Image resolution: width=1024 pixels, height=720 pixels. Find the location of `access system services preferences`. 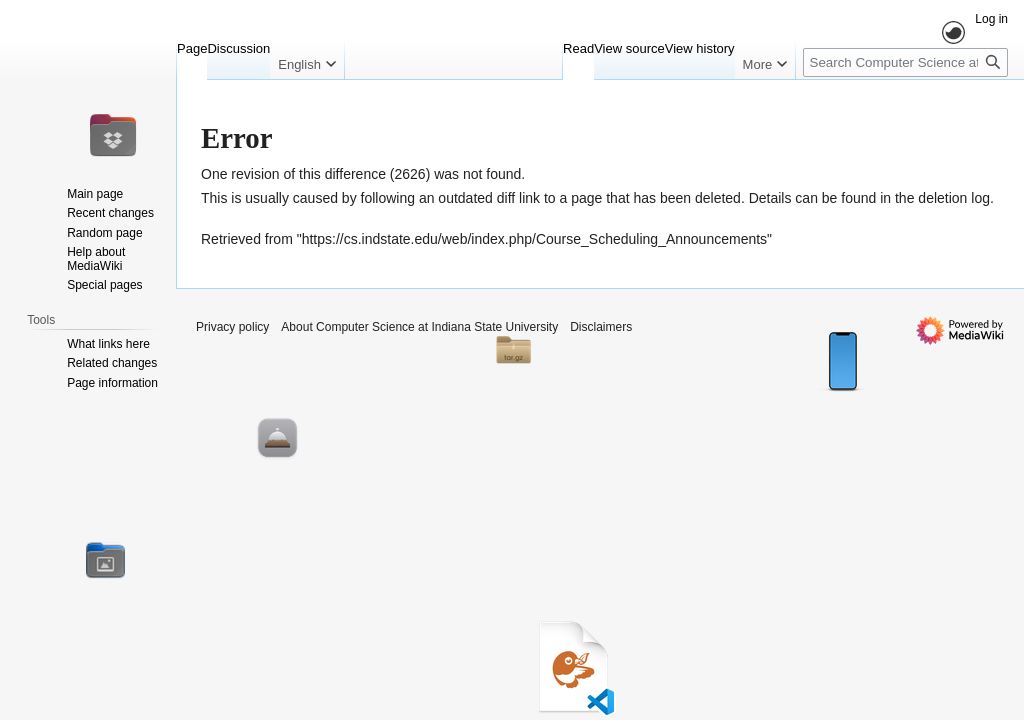

access system services preferences is located at coordinates (277, 438).